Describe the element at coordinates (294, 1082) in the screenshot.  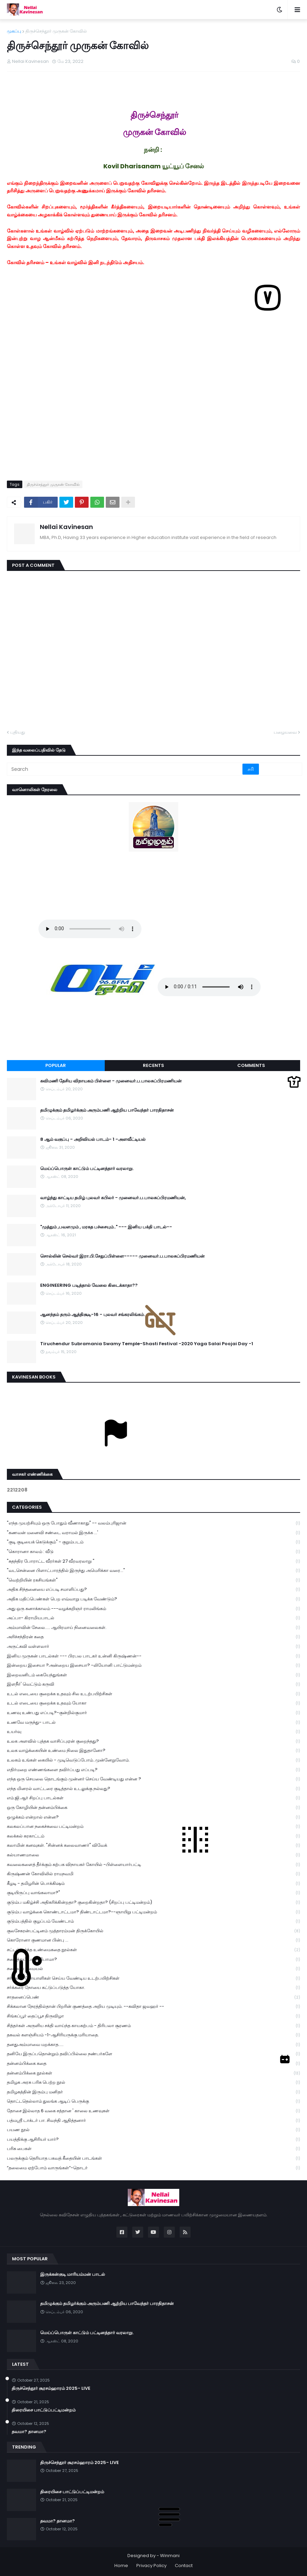
I see `select team jersey or player number` at that location.